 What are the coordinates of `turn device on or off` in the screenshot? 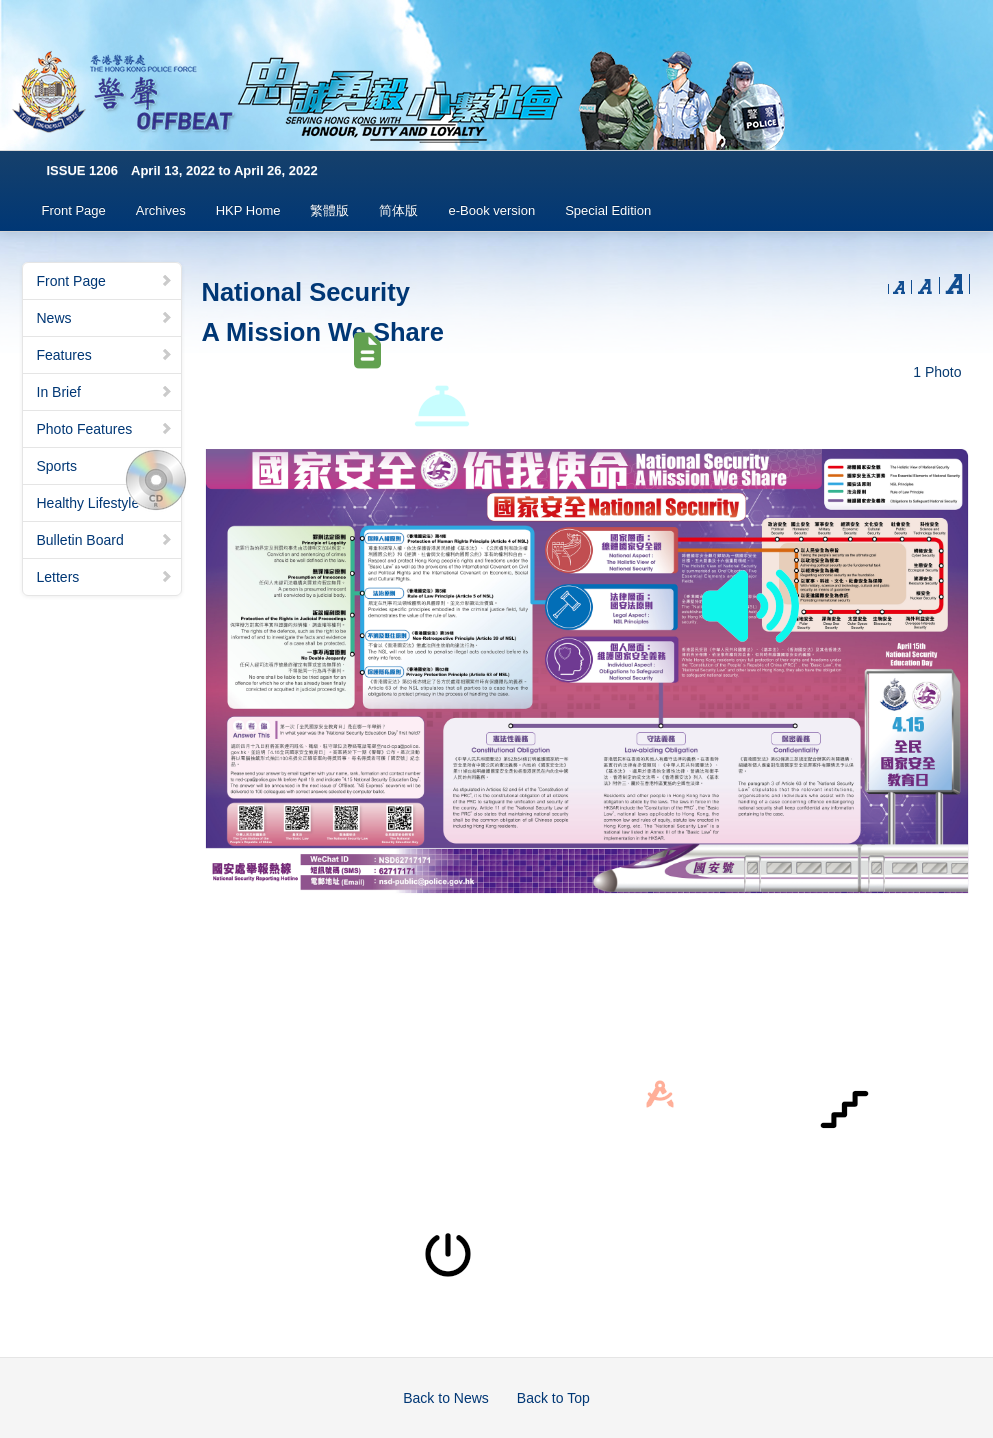 It's located at (448, 1254).